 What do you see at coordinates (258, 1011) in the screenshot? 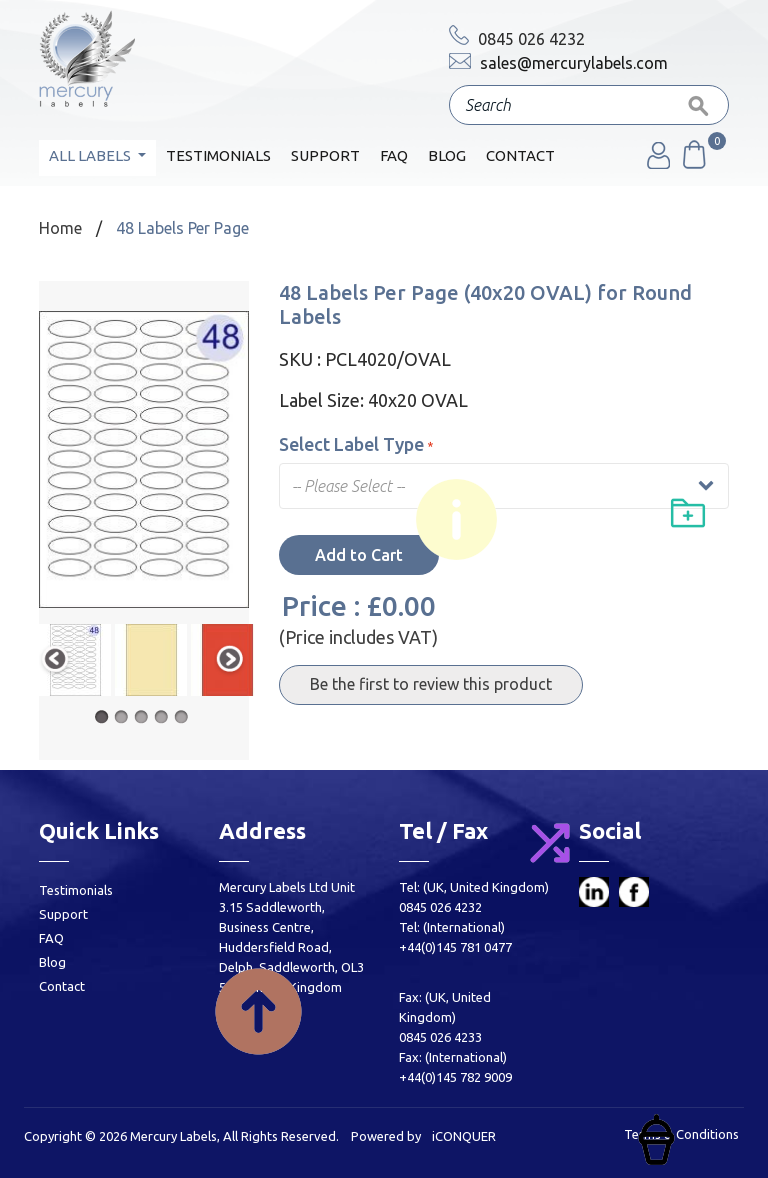
I see `scroll to top of page` at bounding box center [258, 1011].